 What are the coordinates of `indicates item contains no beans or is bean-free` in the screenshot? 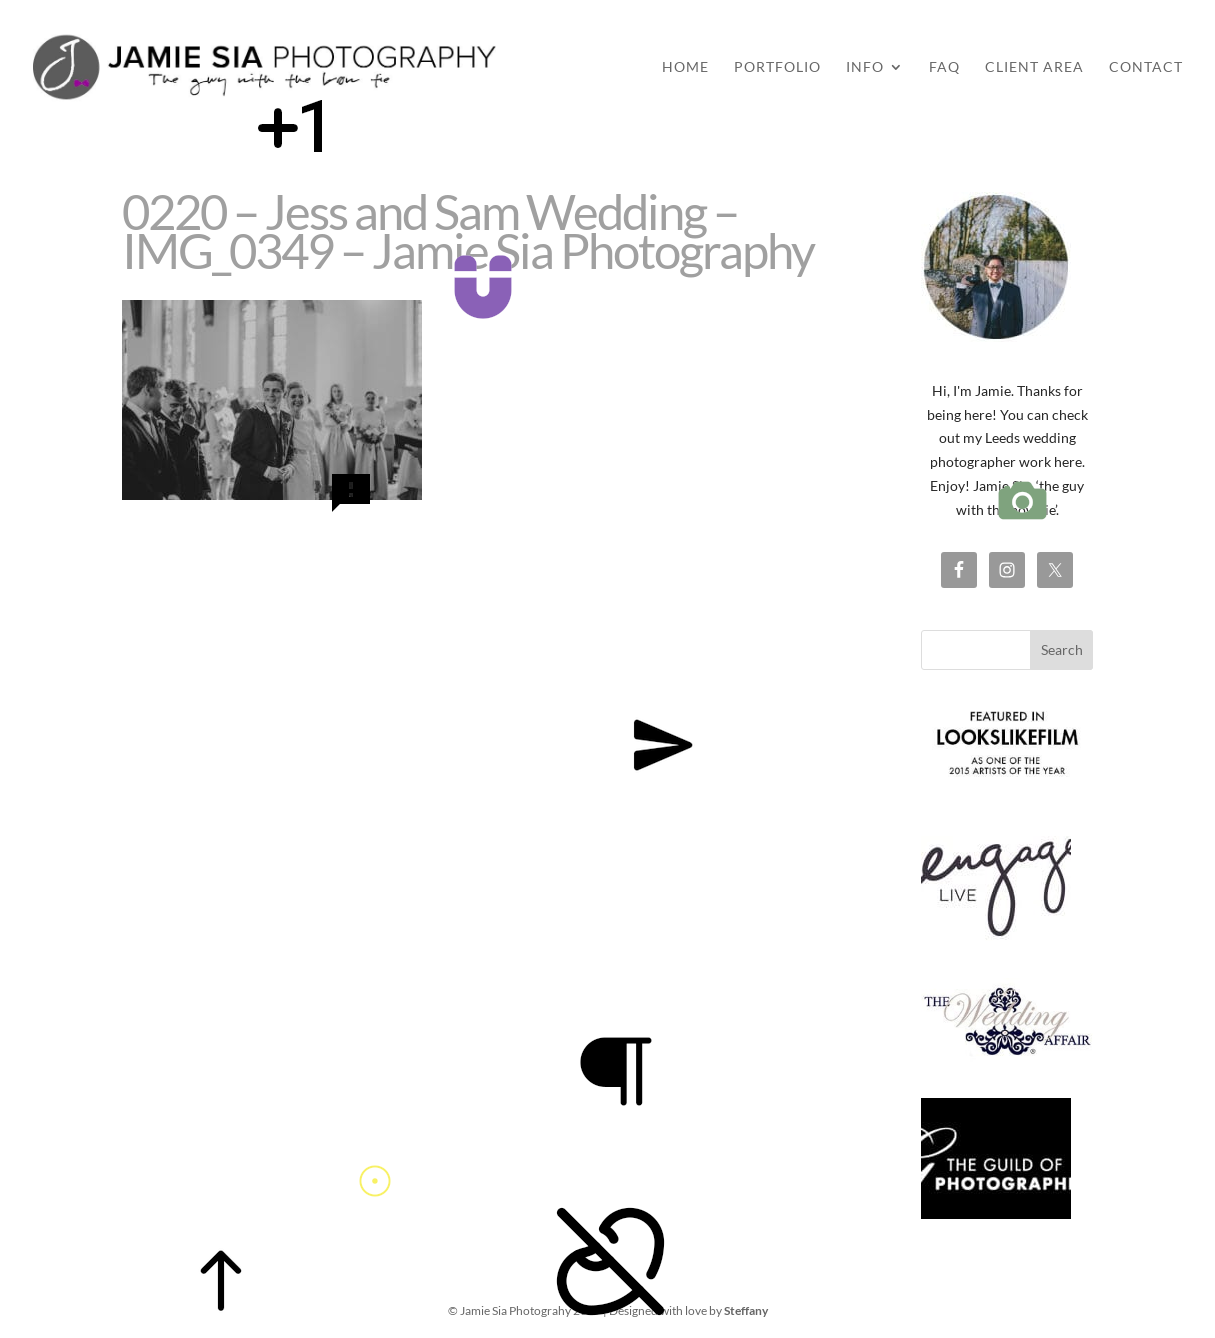 It's located at (610, 1261).